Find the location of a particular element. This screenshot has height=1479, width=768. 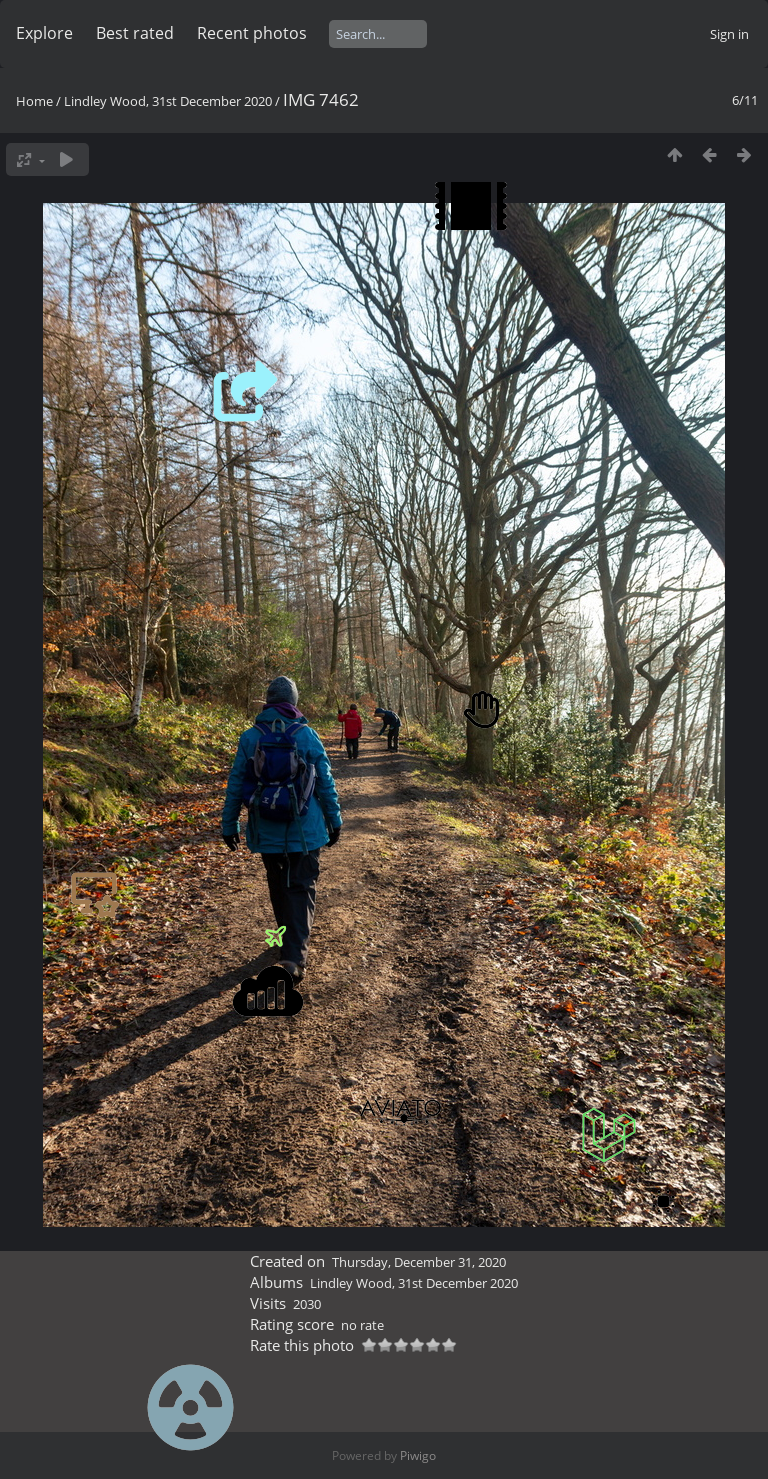

select or create an artboard is located at coordinates (663, 1201).